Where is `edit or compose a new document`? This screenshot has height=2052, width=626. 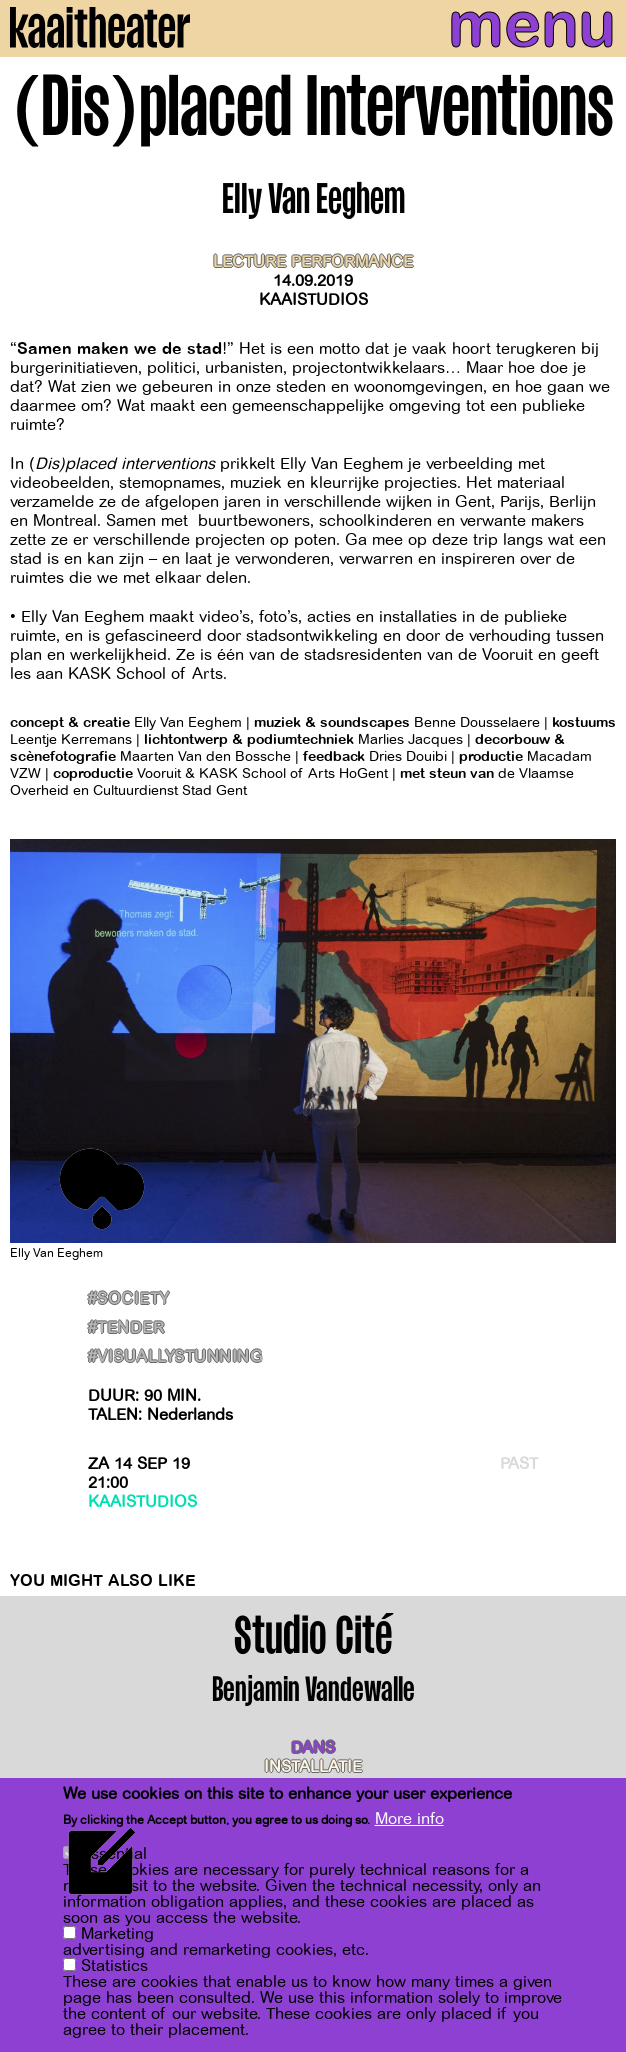
edit or compose a new document is located at coordinates (100, 1862).